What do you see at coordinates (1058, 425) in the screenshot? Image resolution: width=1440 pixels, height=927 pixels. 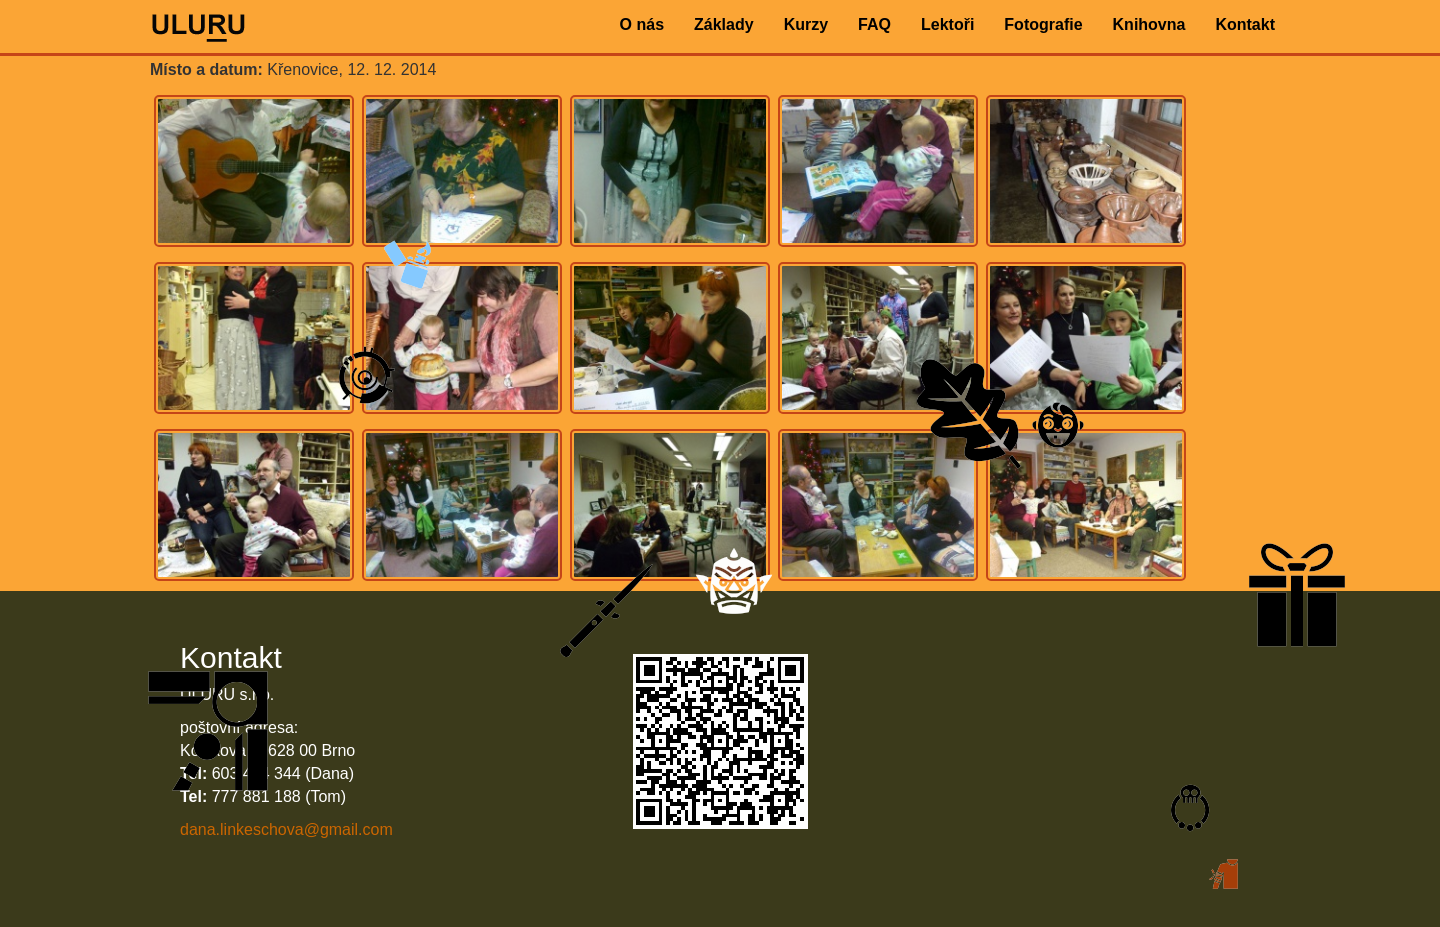 I see `access parenting or baby-related features` at bounding box center [1058, 425].